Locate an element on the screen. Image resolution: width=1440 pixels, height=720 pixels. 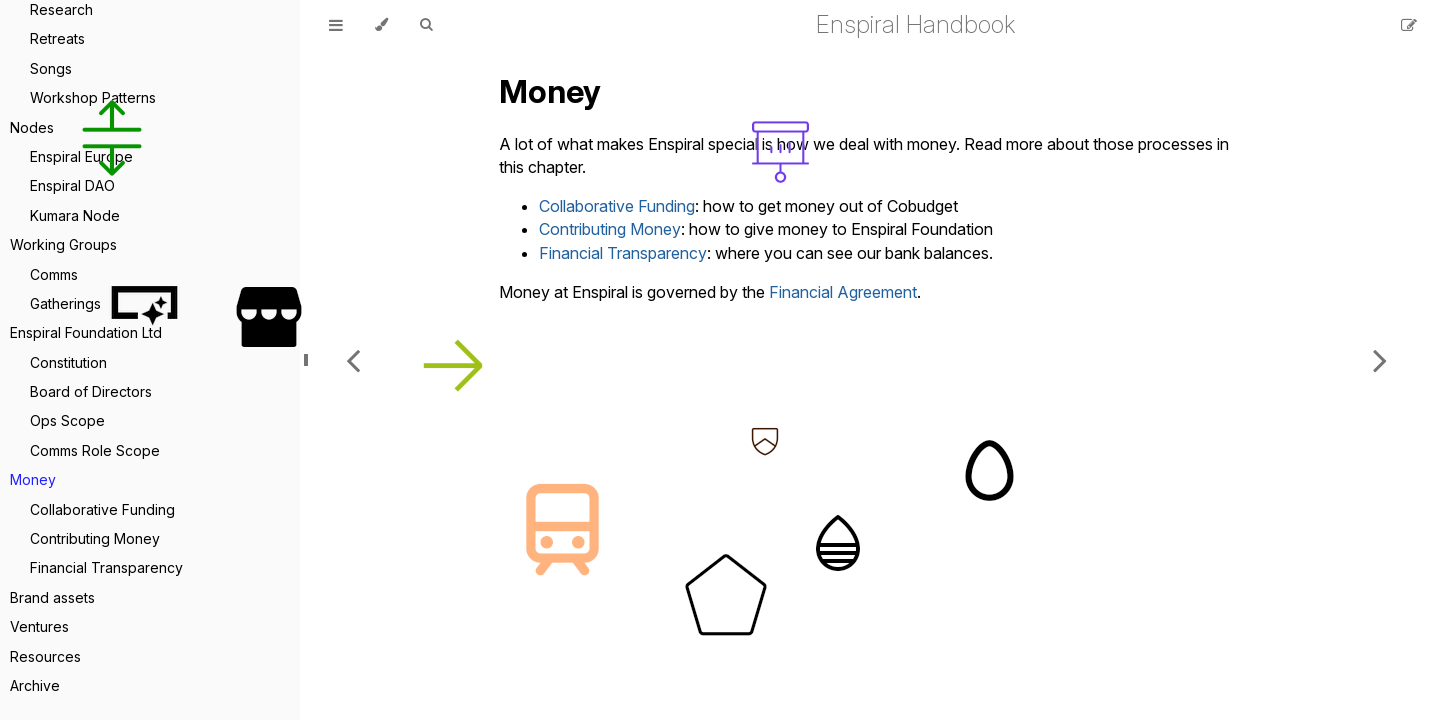
split view vertically is located at coordinates (112, 138).